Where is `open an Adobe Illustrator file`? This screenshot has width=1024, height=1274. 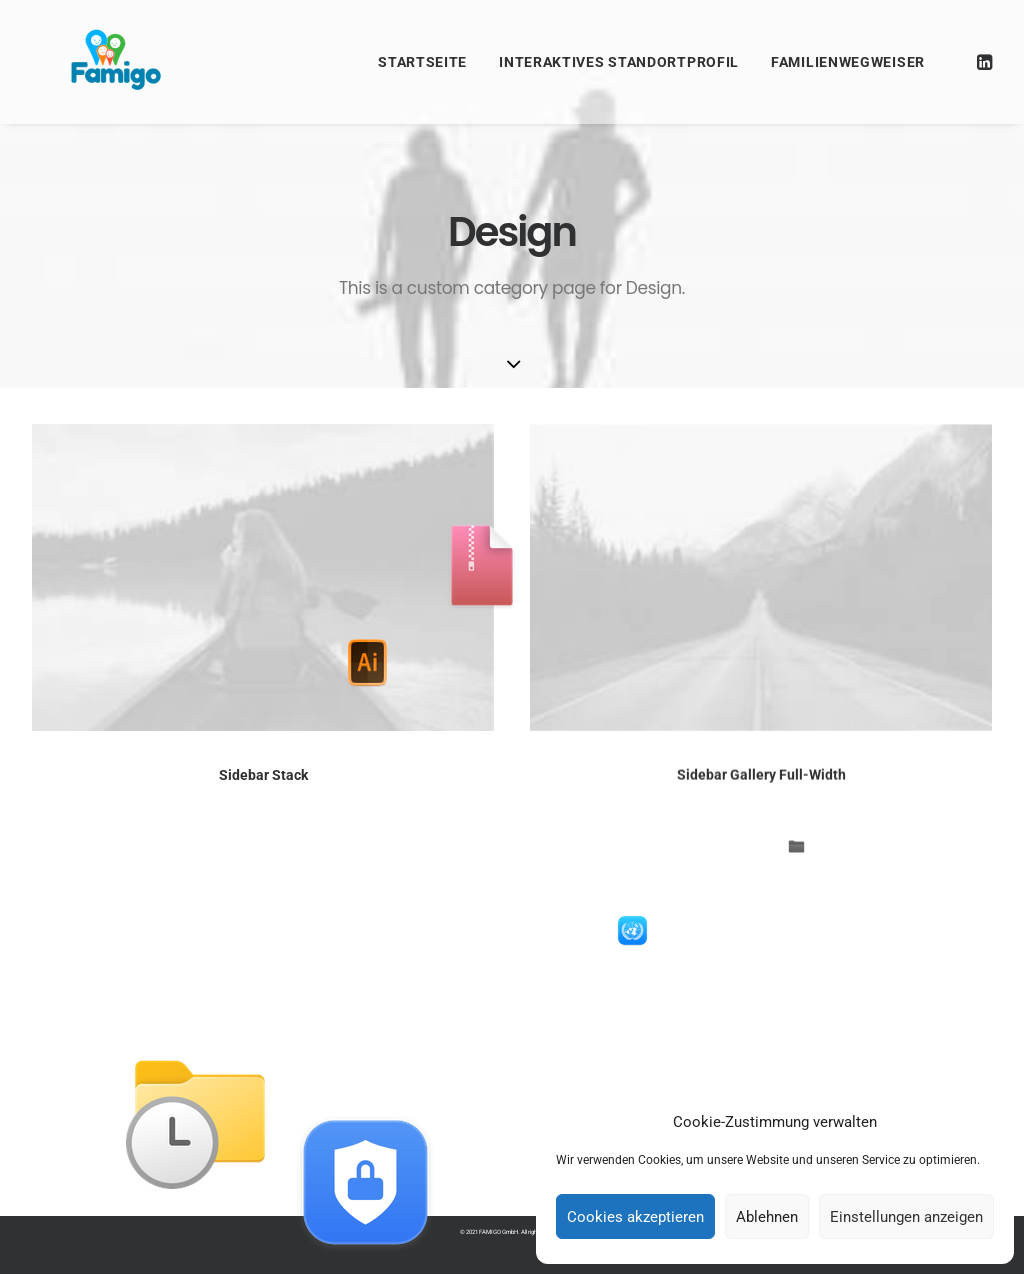
open an Adobe Illustrator file is located at coordinates (367, 662).